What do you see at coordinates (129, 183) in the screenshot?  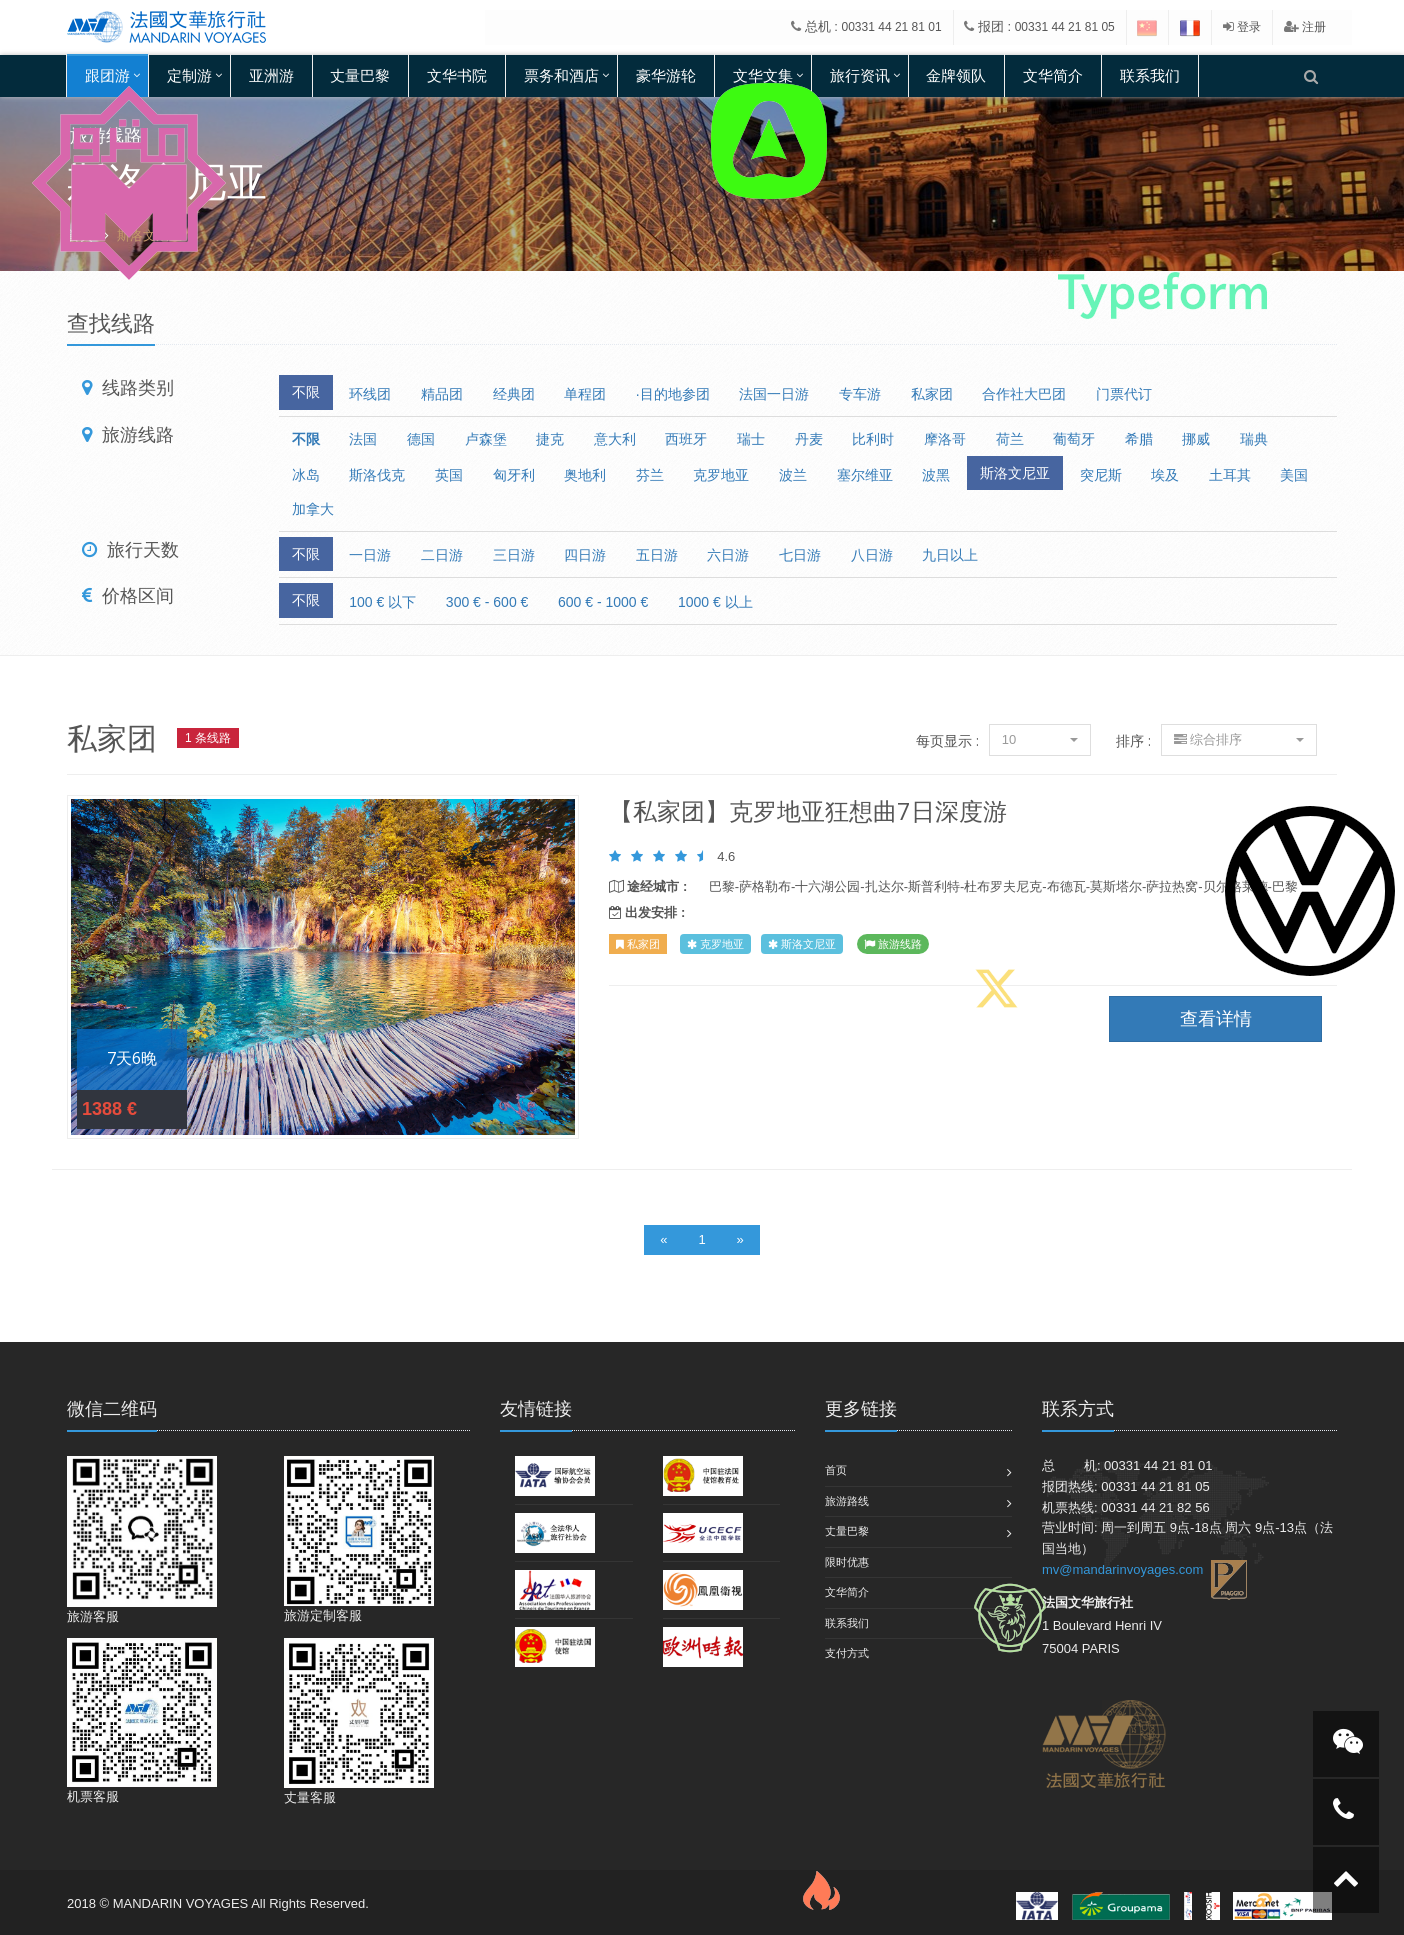 I see `cairo metro official app or service` at bounding box center [129, 183].